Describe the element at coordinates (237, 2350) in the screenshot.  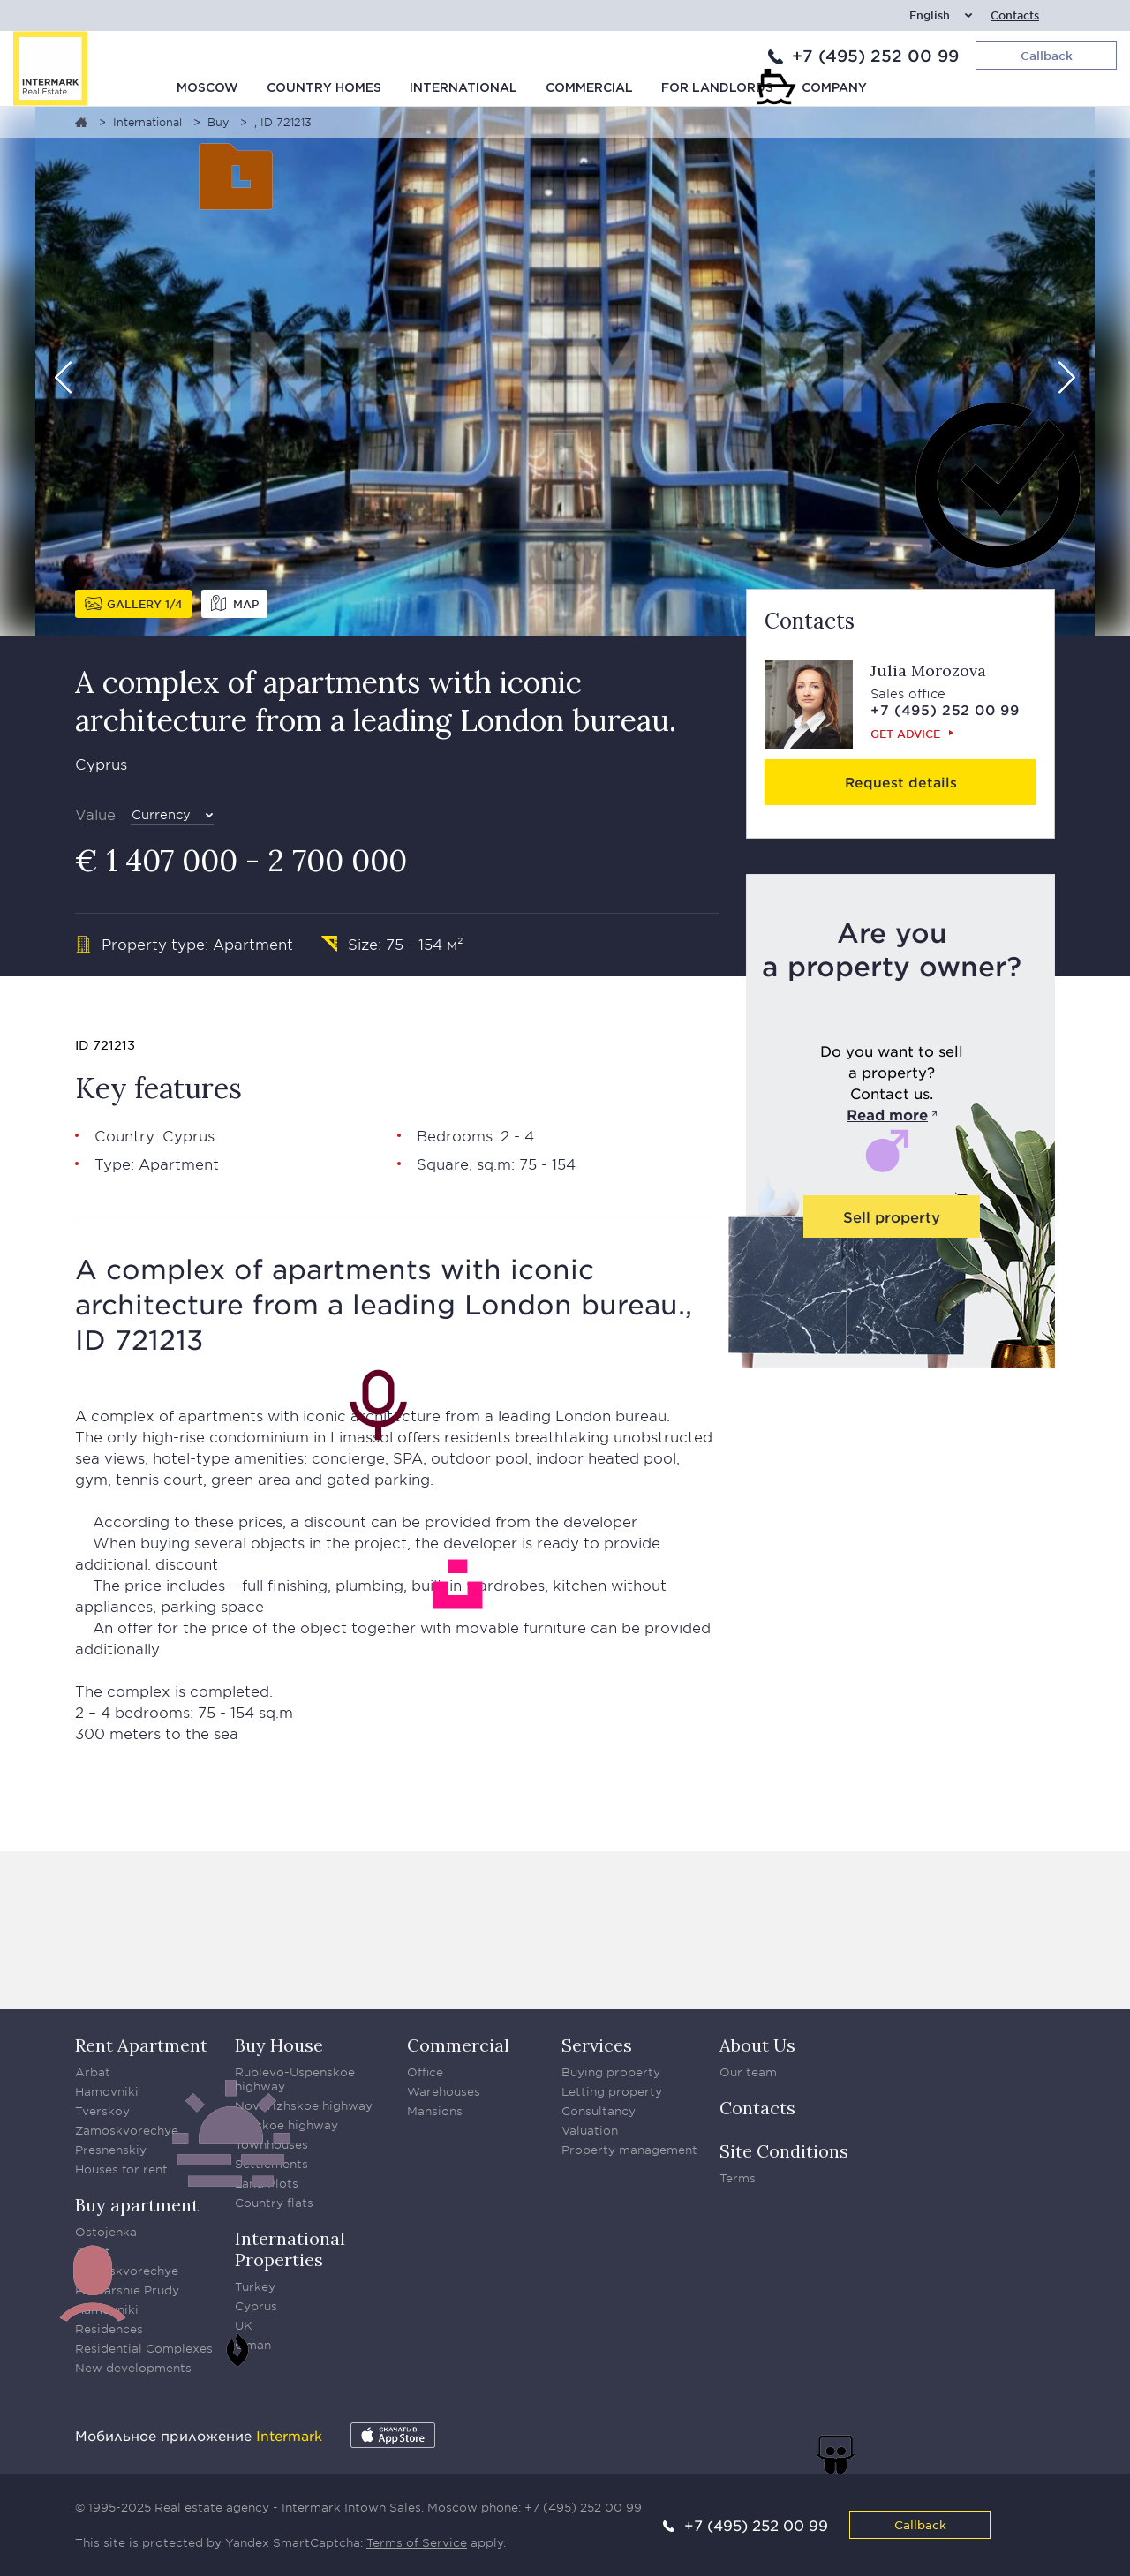
I see `firewalla network security app` at that location.